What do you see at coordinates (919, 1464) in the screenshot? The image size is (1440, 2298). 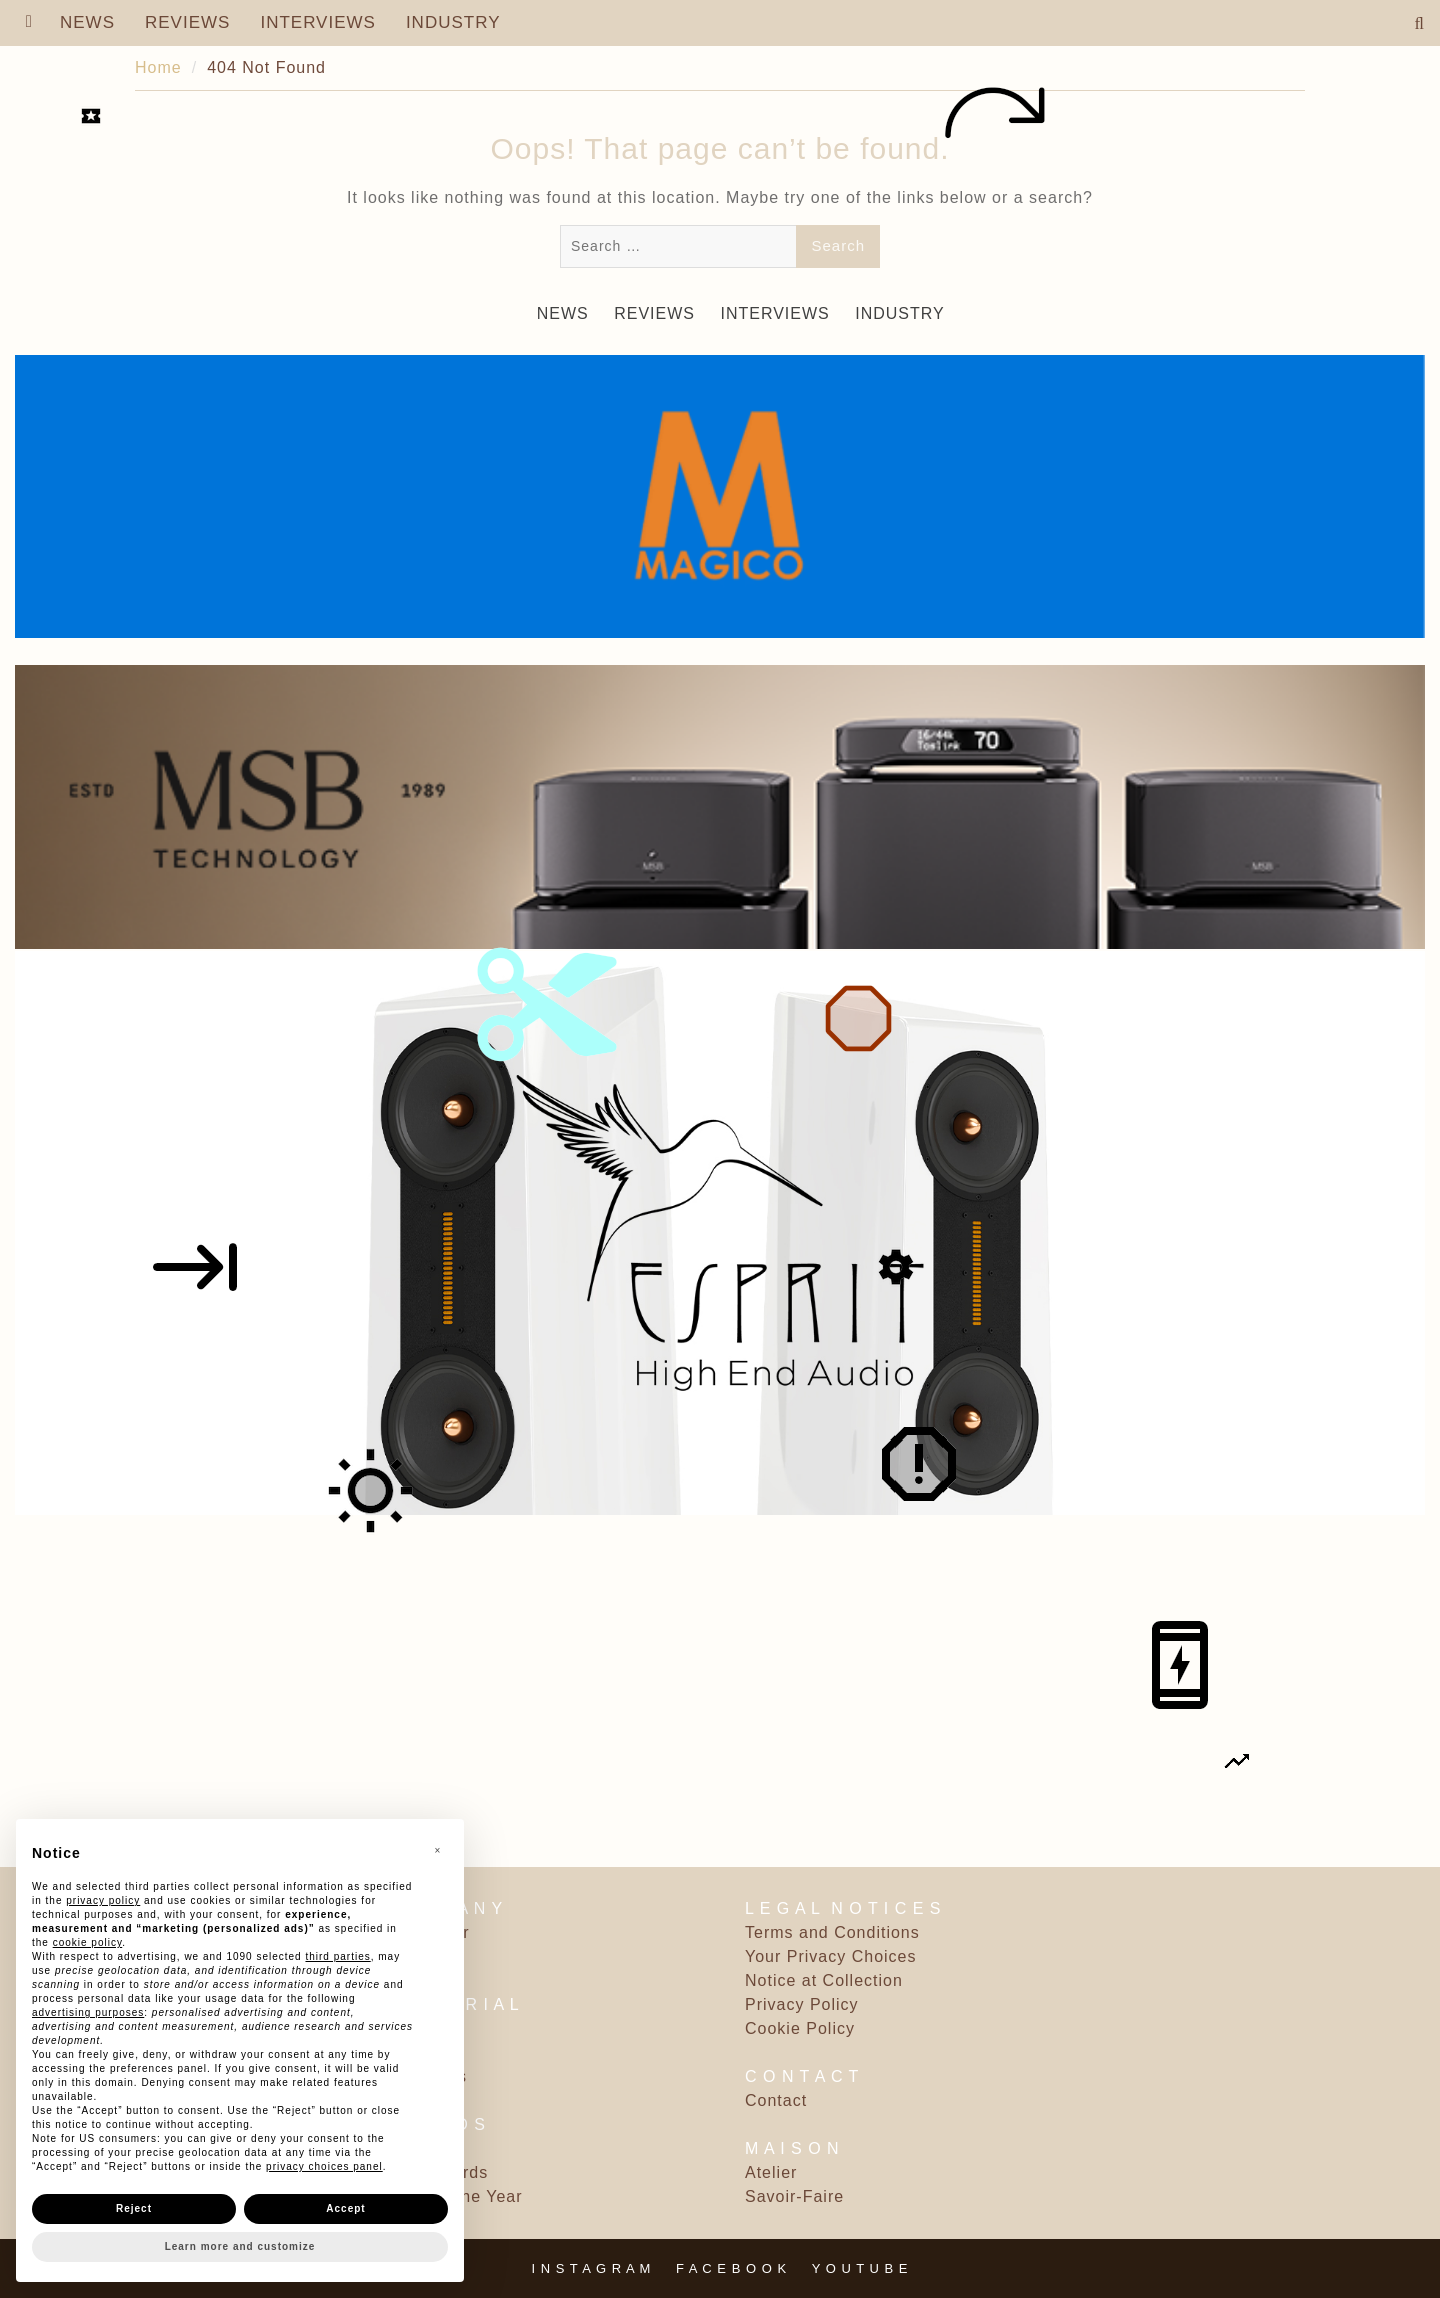 I see `report inappropriate content or behavior` at bounding box center [919, 1464].